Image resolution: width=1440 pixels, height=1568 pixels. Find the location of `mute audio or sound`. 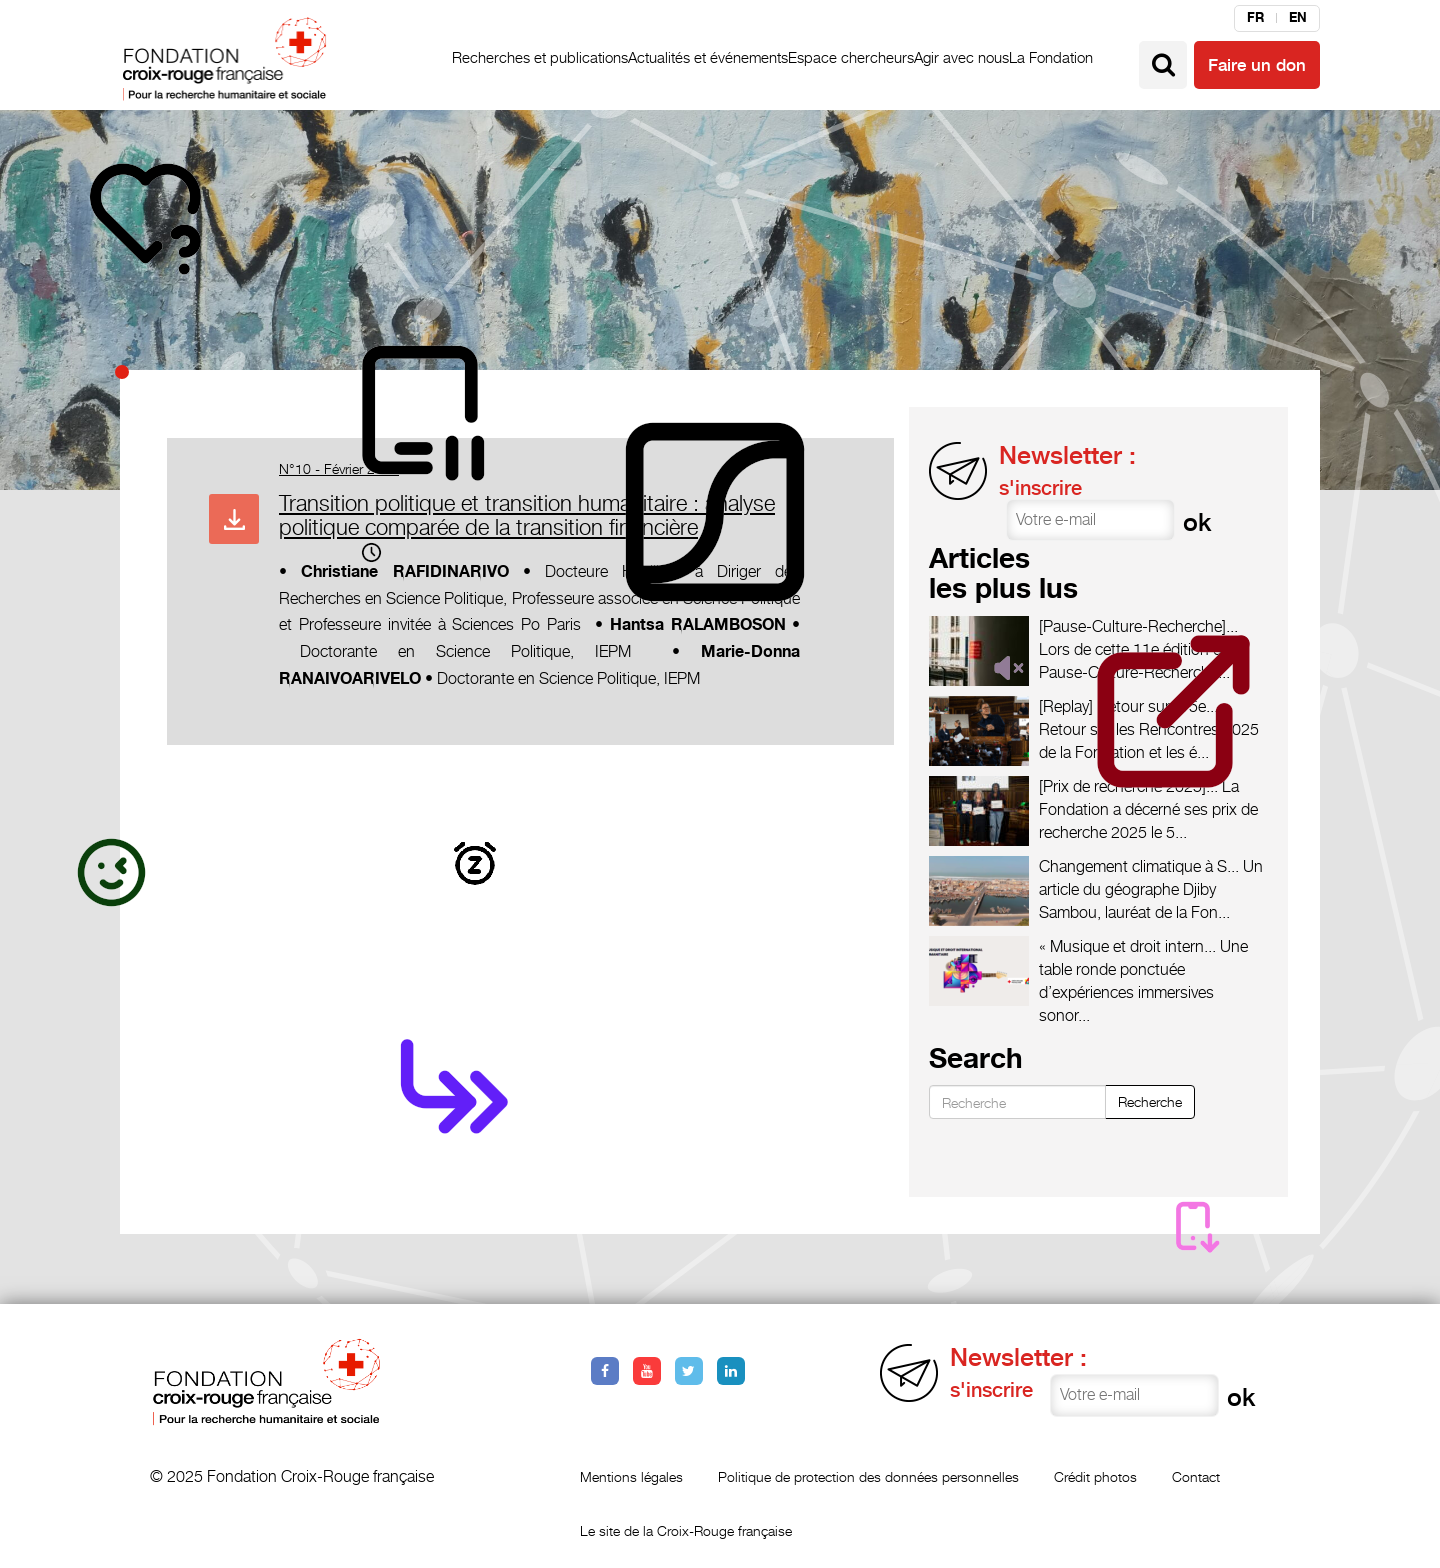

mute audio or sound is located at coordinates (1010, 668).